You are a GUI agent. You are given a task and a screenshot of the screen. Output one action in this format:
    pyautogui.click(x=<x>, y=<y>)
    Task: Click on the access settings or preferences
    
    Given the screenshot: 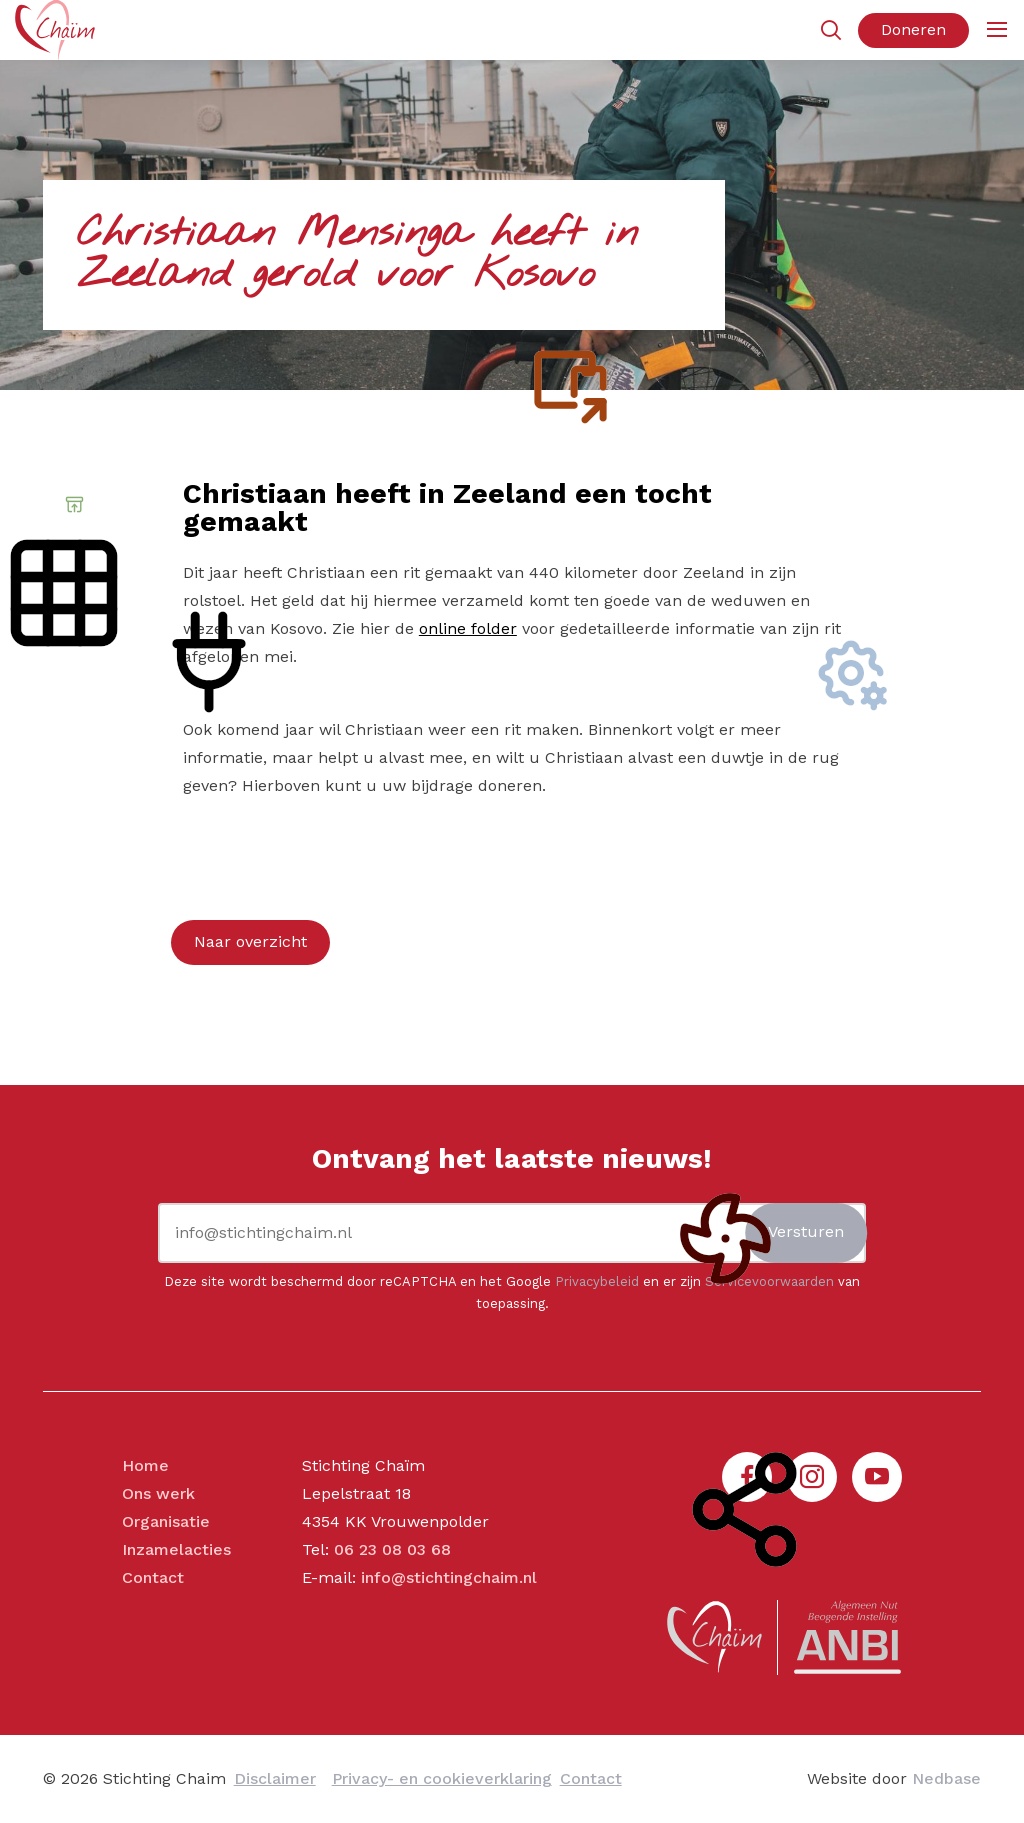 What is the action you would take?
    pyautogui.click(x=851, y=673)
    